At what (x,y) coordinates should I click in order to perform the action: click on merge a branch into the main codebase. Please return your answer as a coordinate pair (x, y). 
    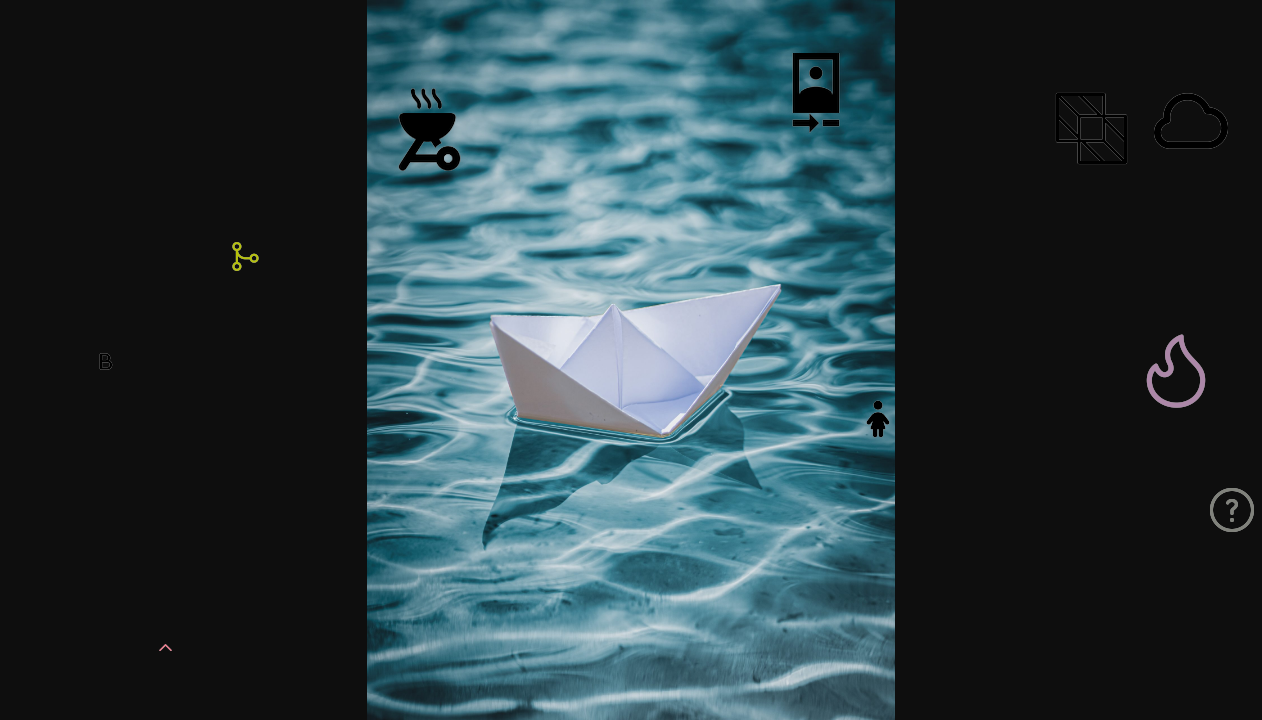
    Looking at the image, I should click on (245, 256).